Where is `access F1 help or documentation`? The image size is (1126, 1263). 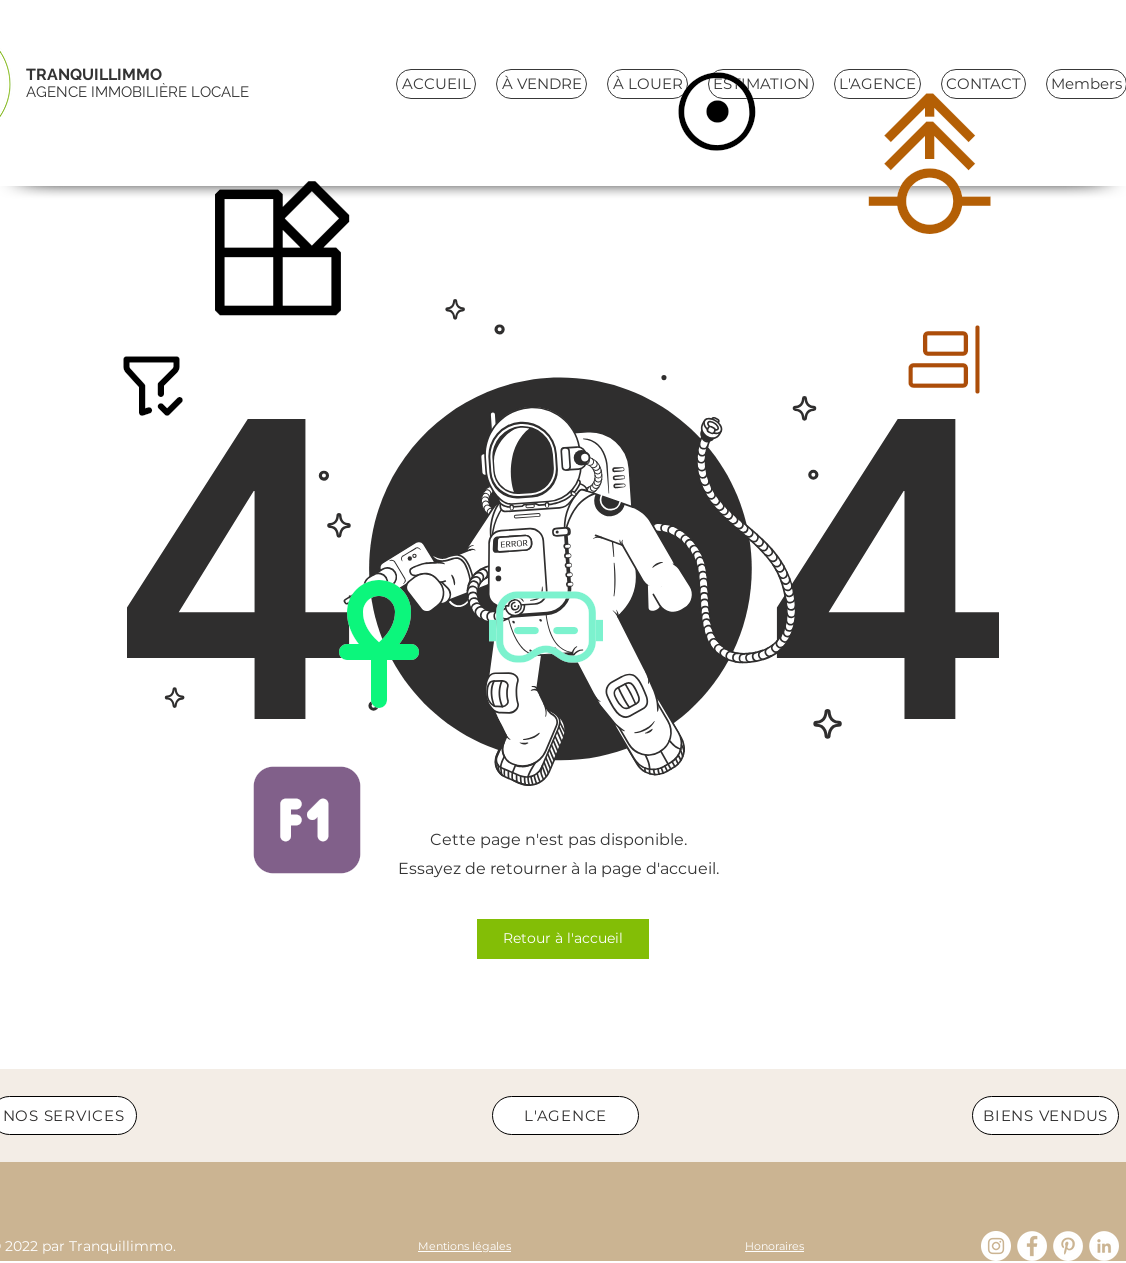
access F1 help or documentation is located at coordinates (307, 820).